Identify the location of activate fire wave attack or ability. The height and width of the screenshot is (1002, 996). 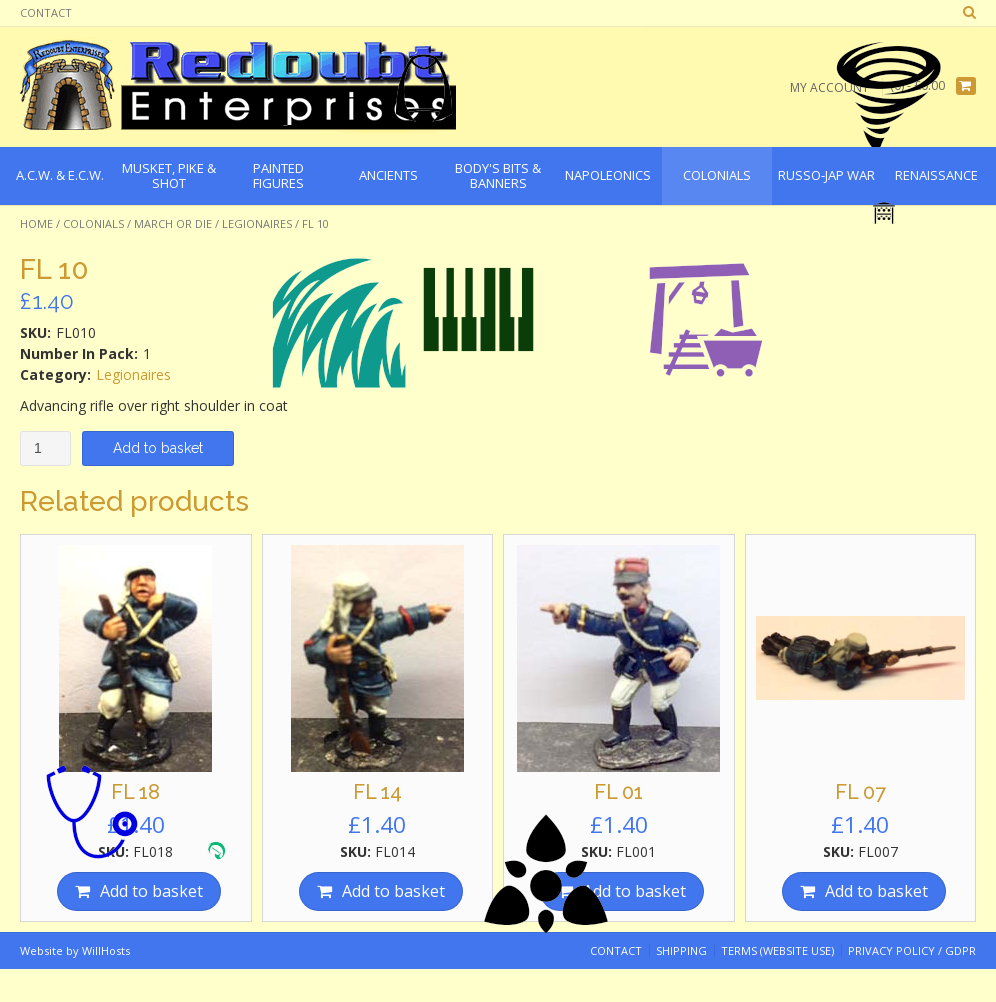
(338, 321).